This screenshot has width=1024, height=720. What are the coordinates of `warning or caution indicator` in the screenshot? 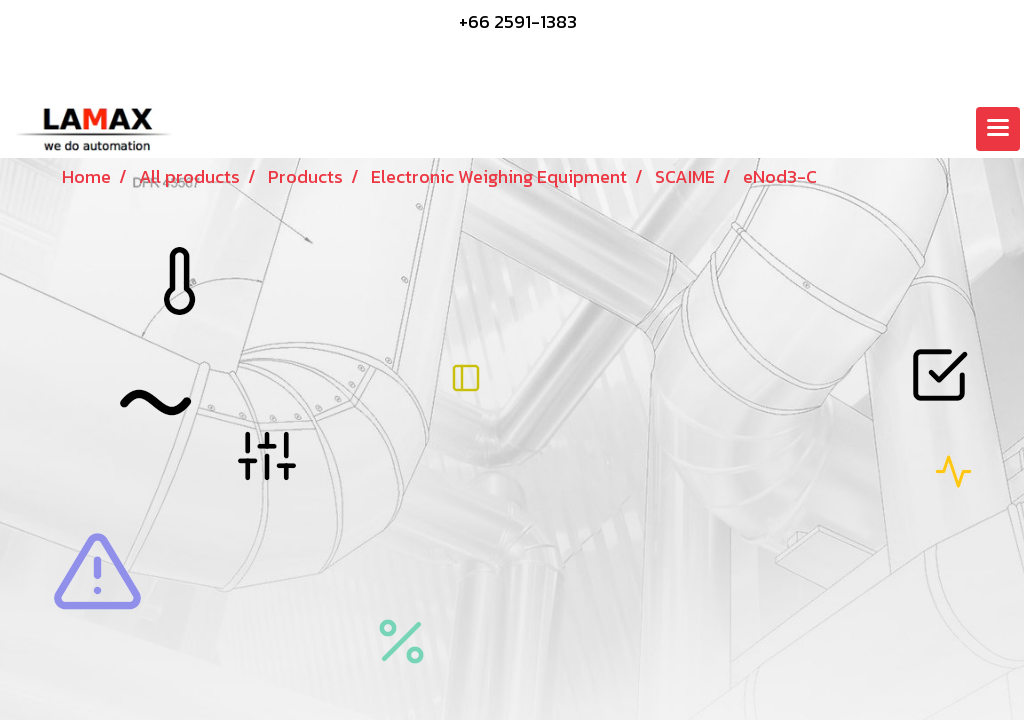 It's located at (97, 571).